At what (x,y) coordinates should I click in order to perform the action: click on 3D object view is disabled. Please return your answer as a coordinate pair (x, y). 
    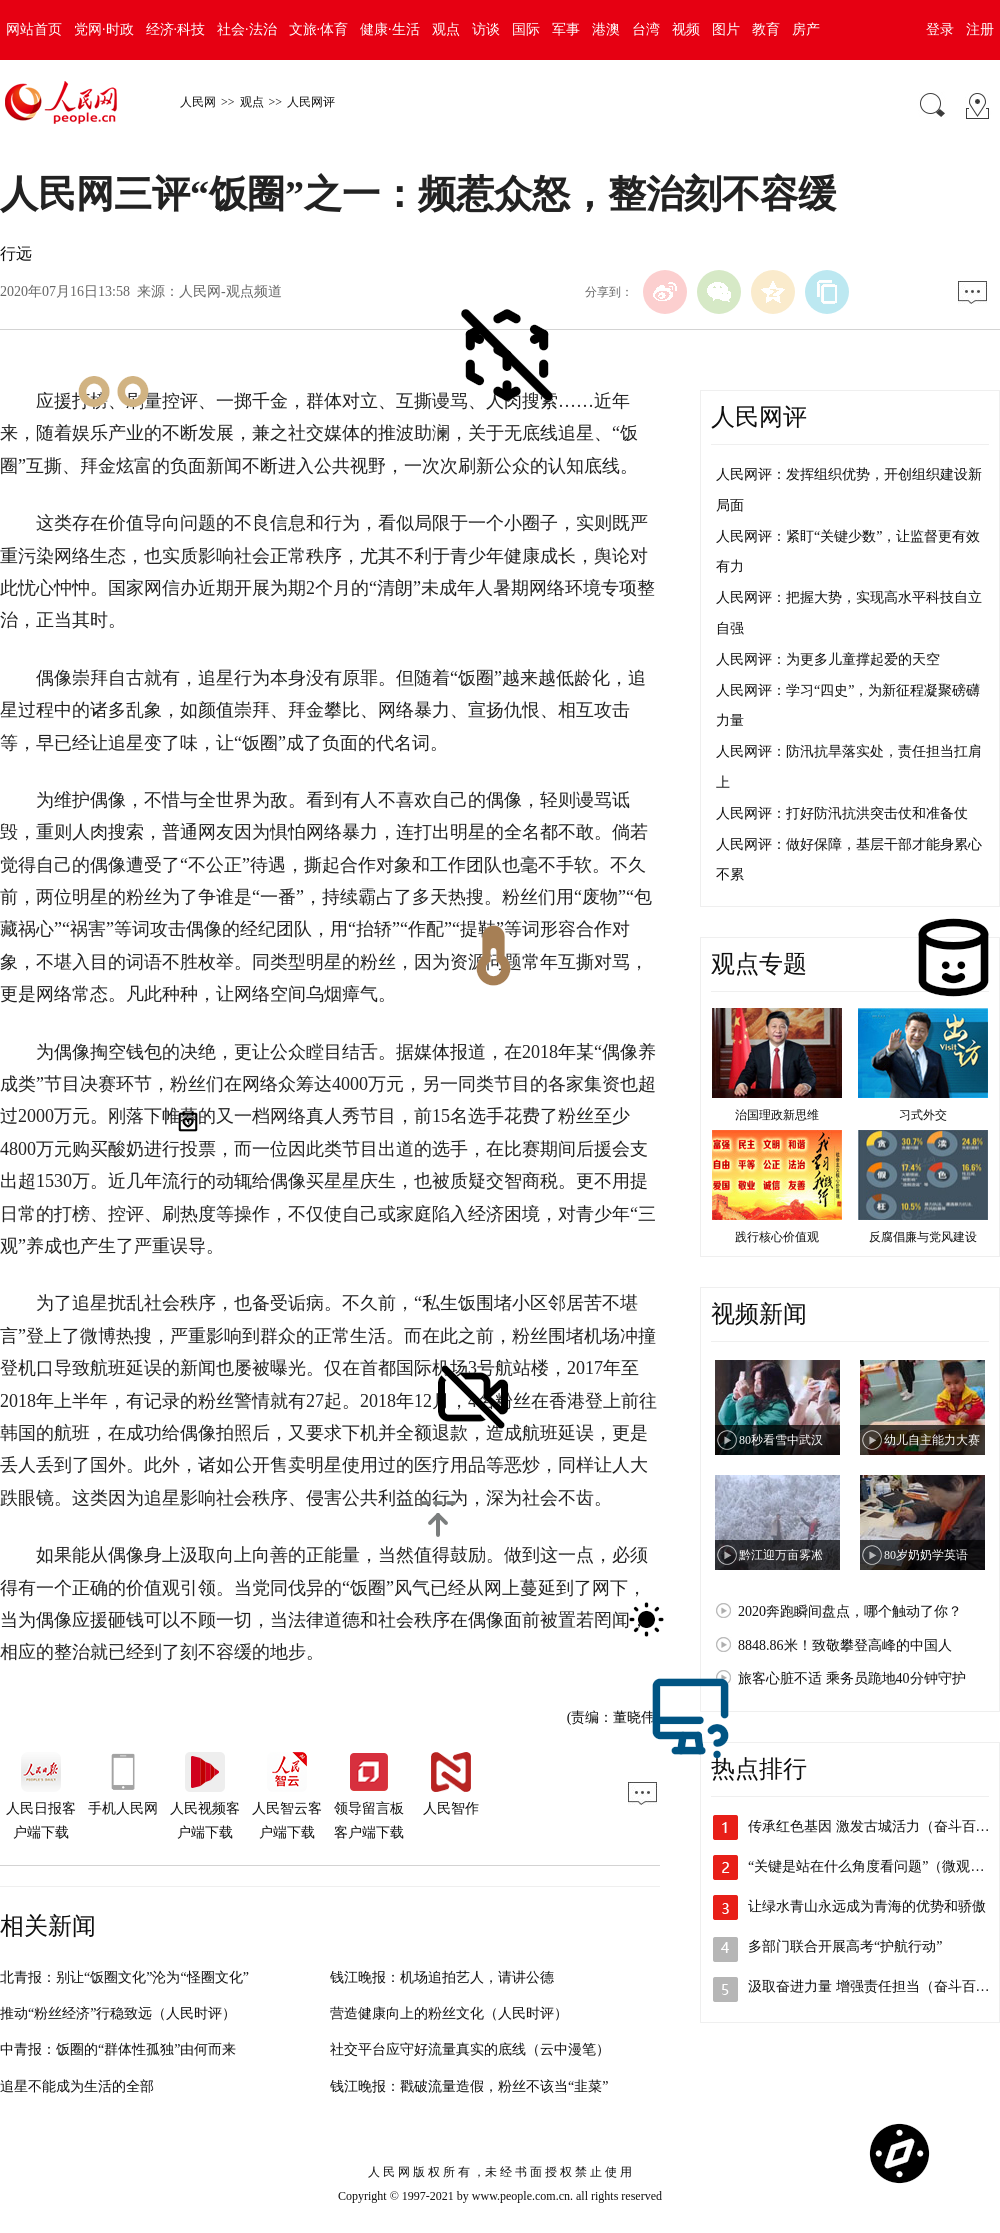
    Looking at the image, I should click on (507, 355).